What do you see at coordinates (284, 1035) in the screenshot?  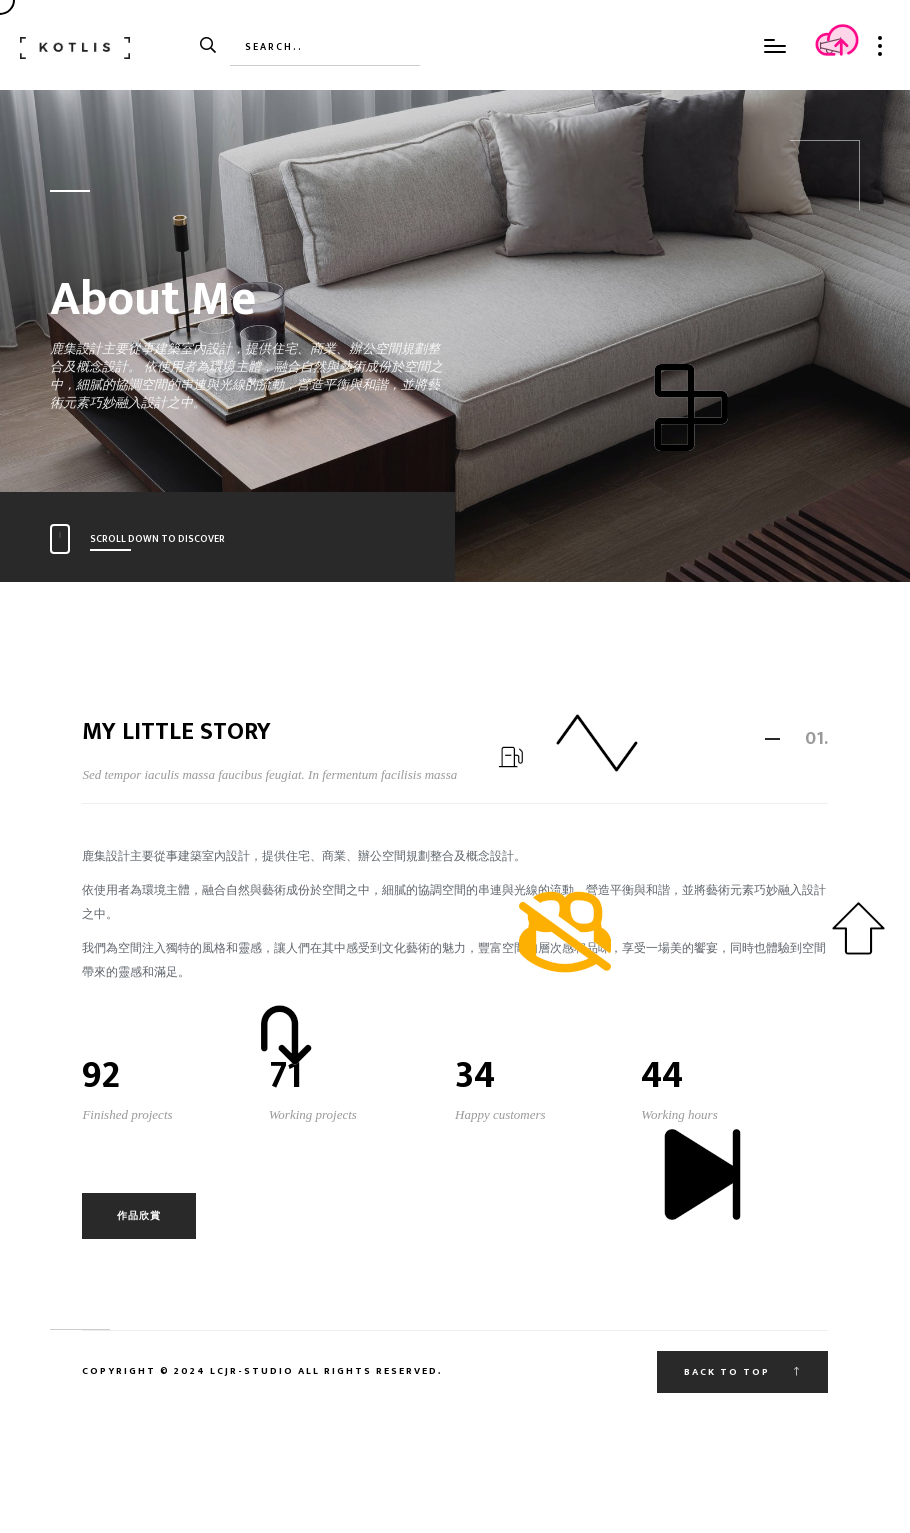 I see `redo or repeat last action` at bounding box center [284, 1035].